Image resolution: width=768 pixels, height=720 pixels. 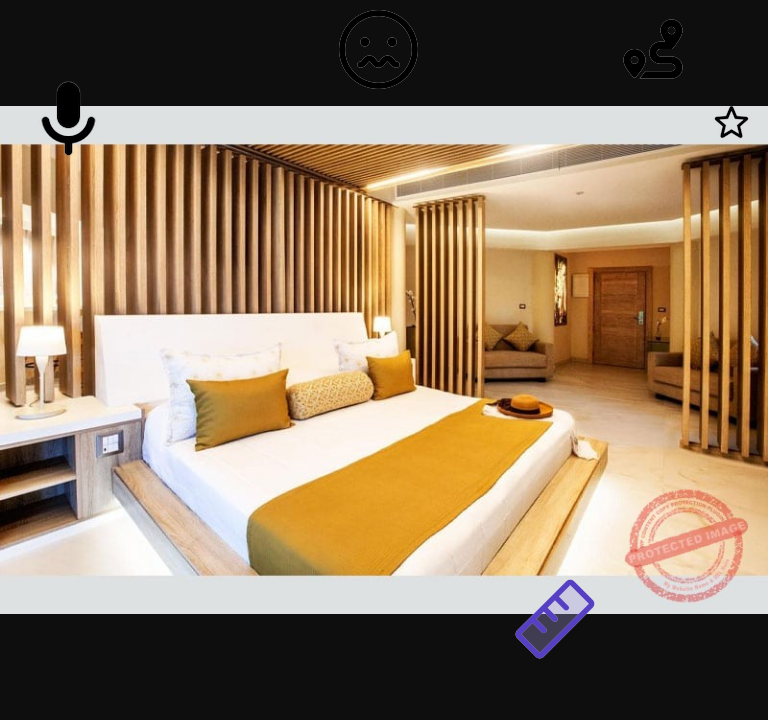 I want to click on indicates a nervous or anxious status, so click(x=378, y=49).